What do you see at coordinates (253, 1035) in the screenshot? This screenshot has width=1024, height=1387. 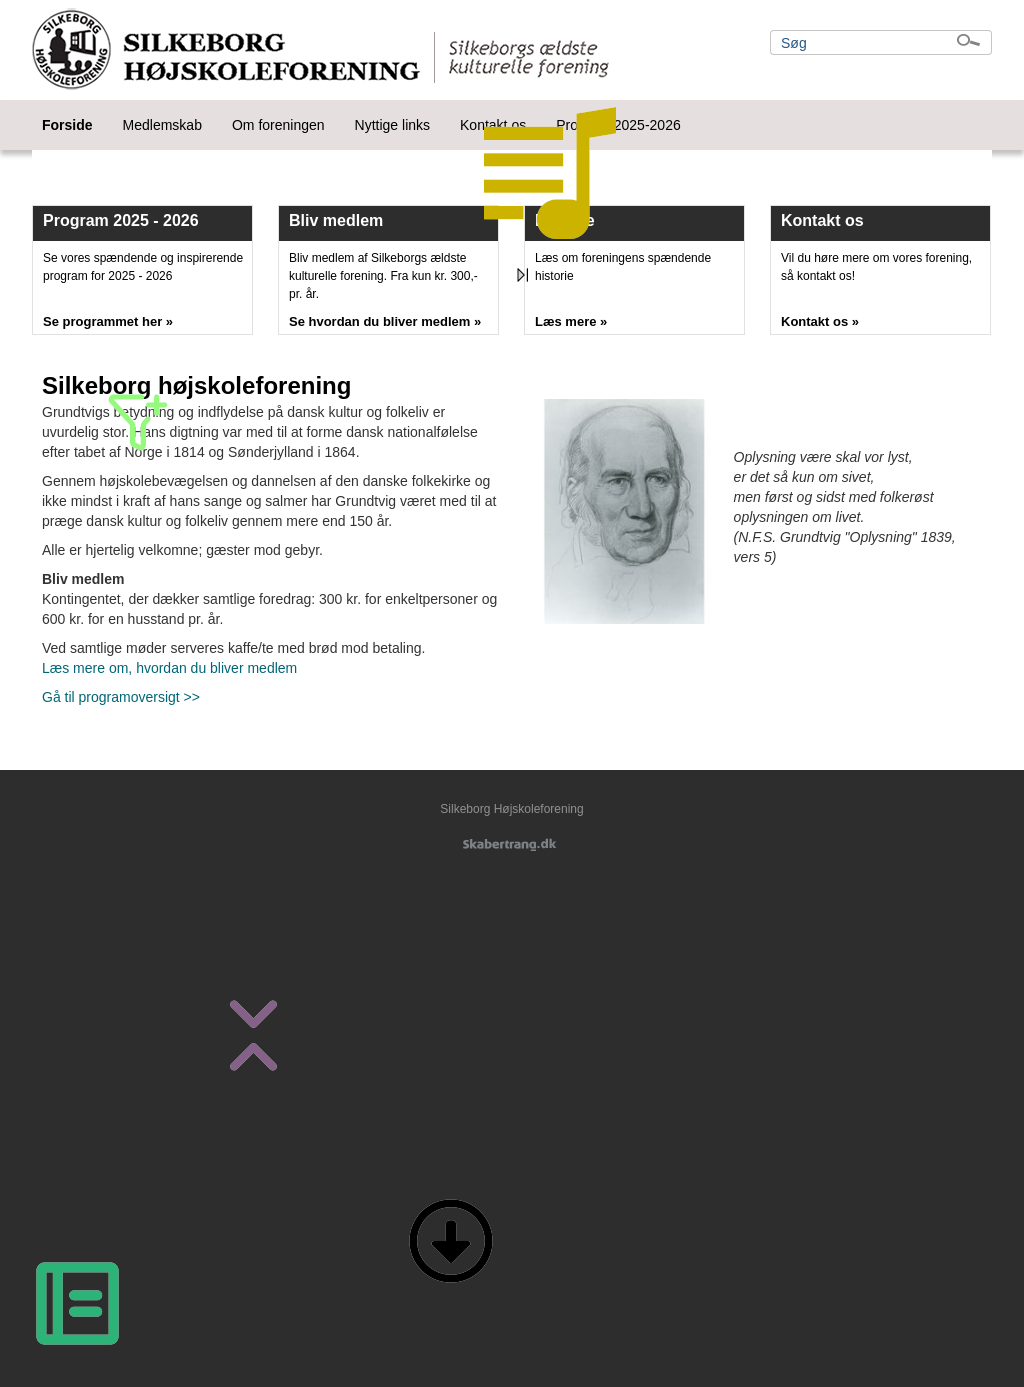 I see `collapse expanded content` at bounding box center [253, 1035].